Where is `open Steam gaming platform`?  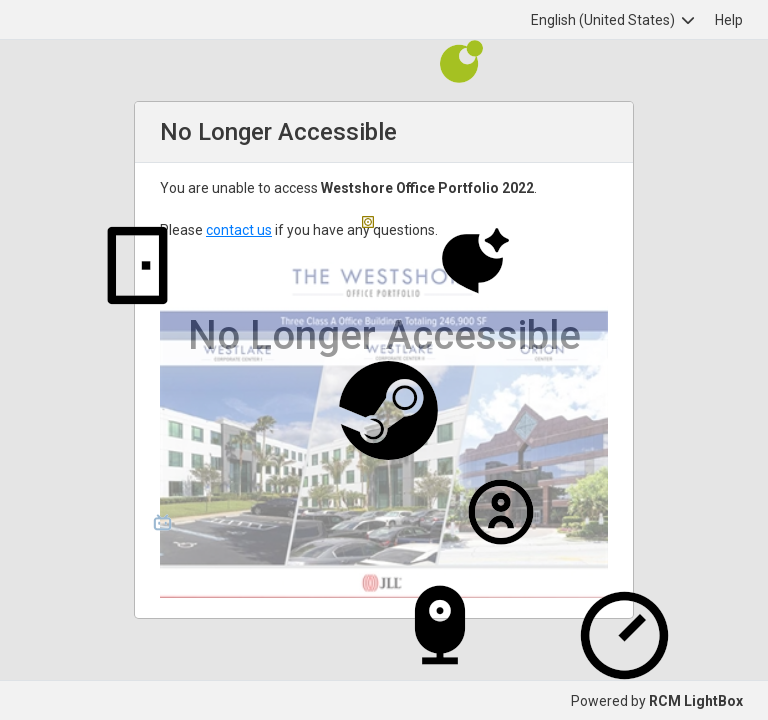
open Steam gaming platform is located at coordinates (388, 410).